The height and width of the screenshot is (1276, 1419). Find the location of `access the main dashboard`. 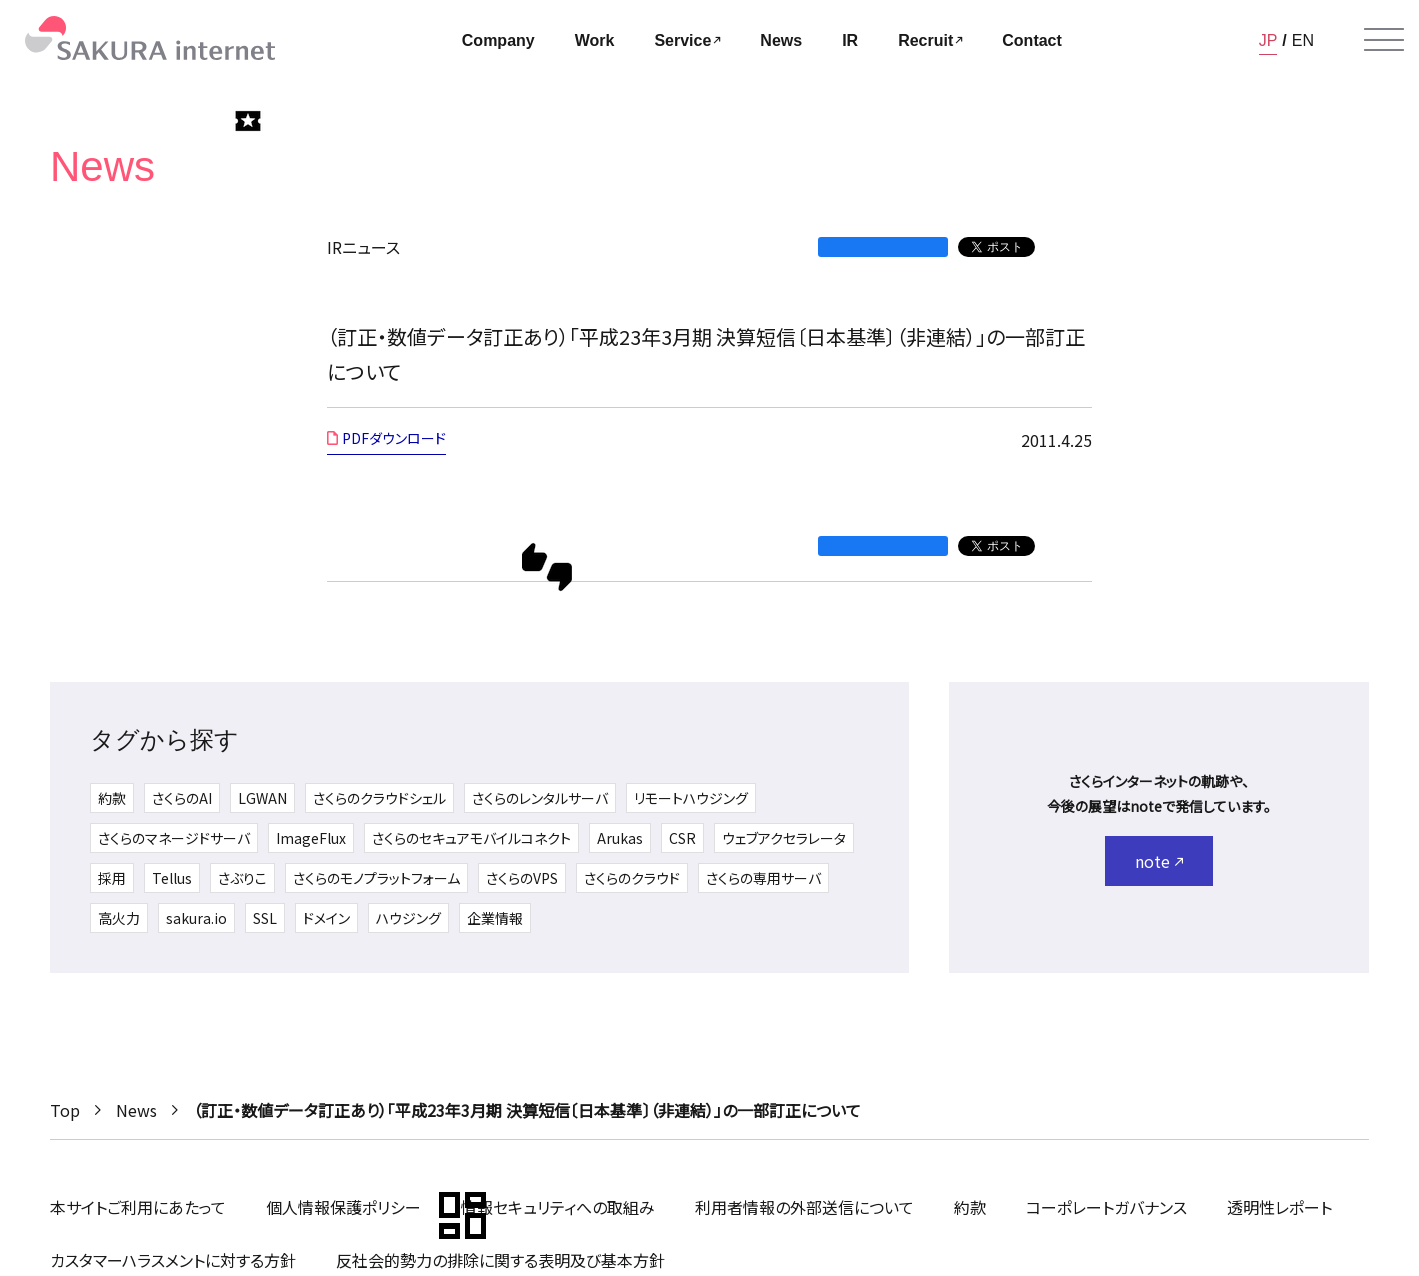

access the main dashboard is located at coordinates (462, 1215).